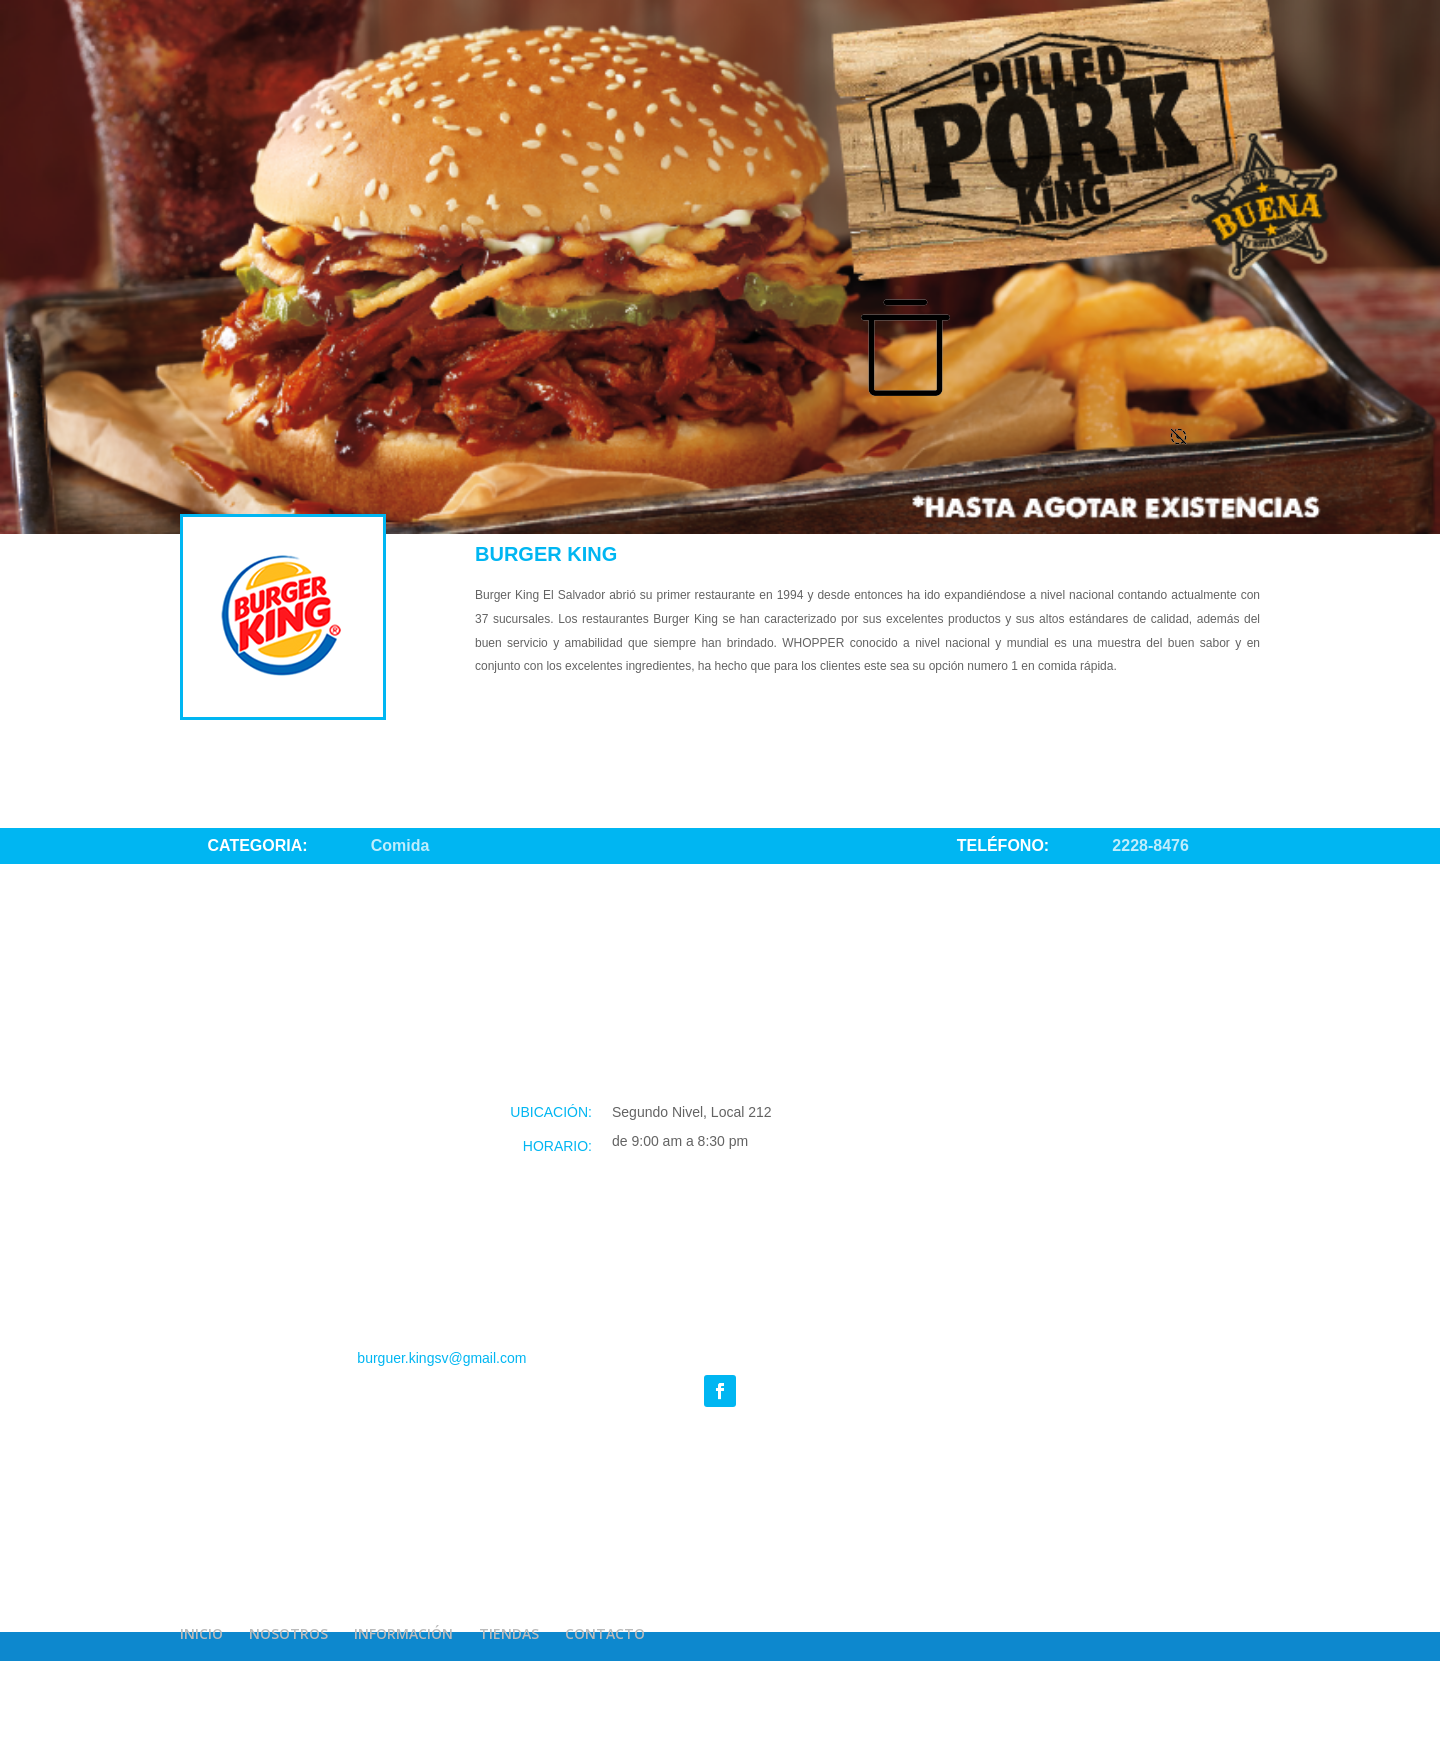 The width and height of the screenshot is (1440, 1741). What do you see at coordinates (905, 351) in the screenshot?
I see `delete this item` at bounding box center [905, 351].